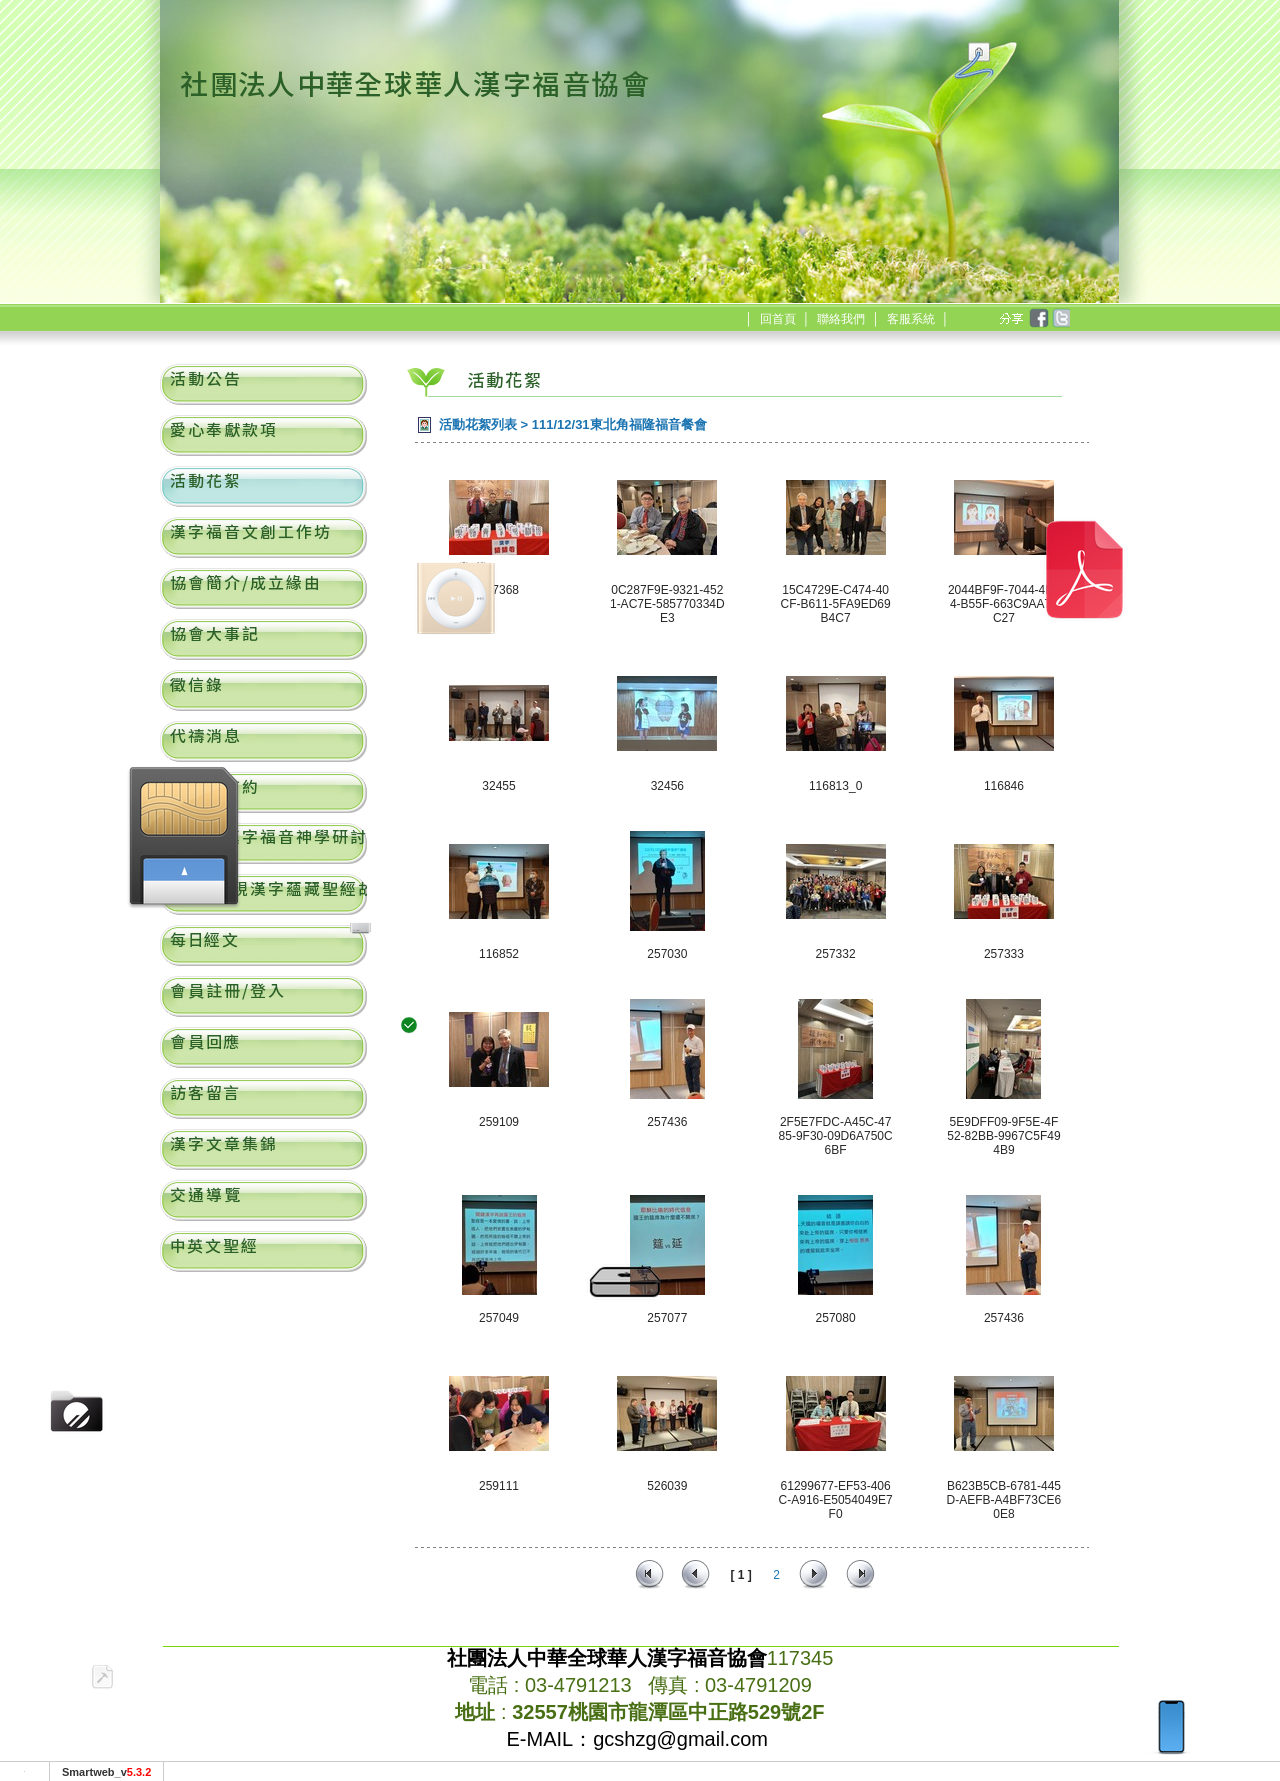 The image size is (1280, 1781). What do you see at coordinates (973, 60) in the screenshot?
I see `connect to a wired ethernet network` at bounding box center [973, 60].